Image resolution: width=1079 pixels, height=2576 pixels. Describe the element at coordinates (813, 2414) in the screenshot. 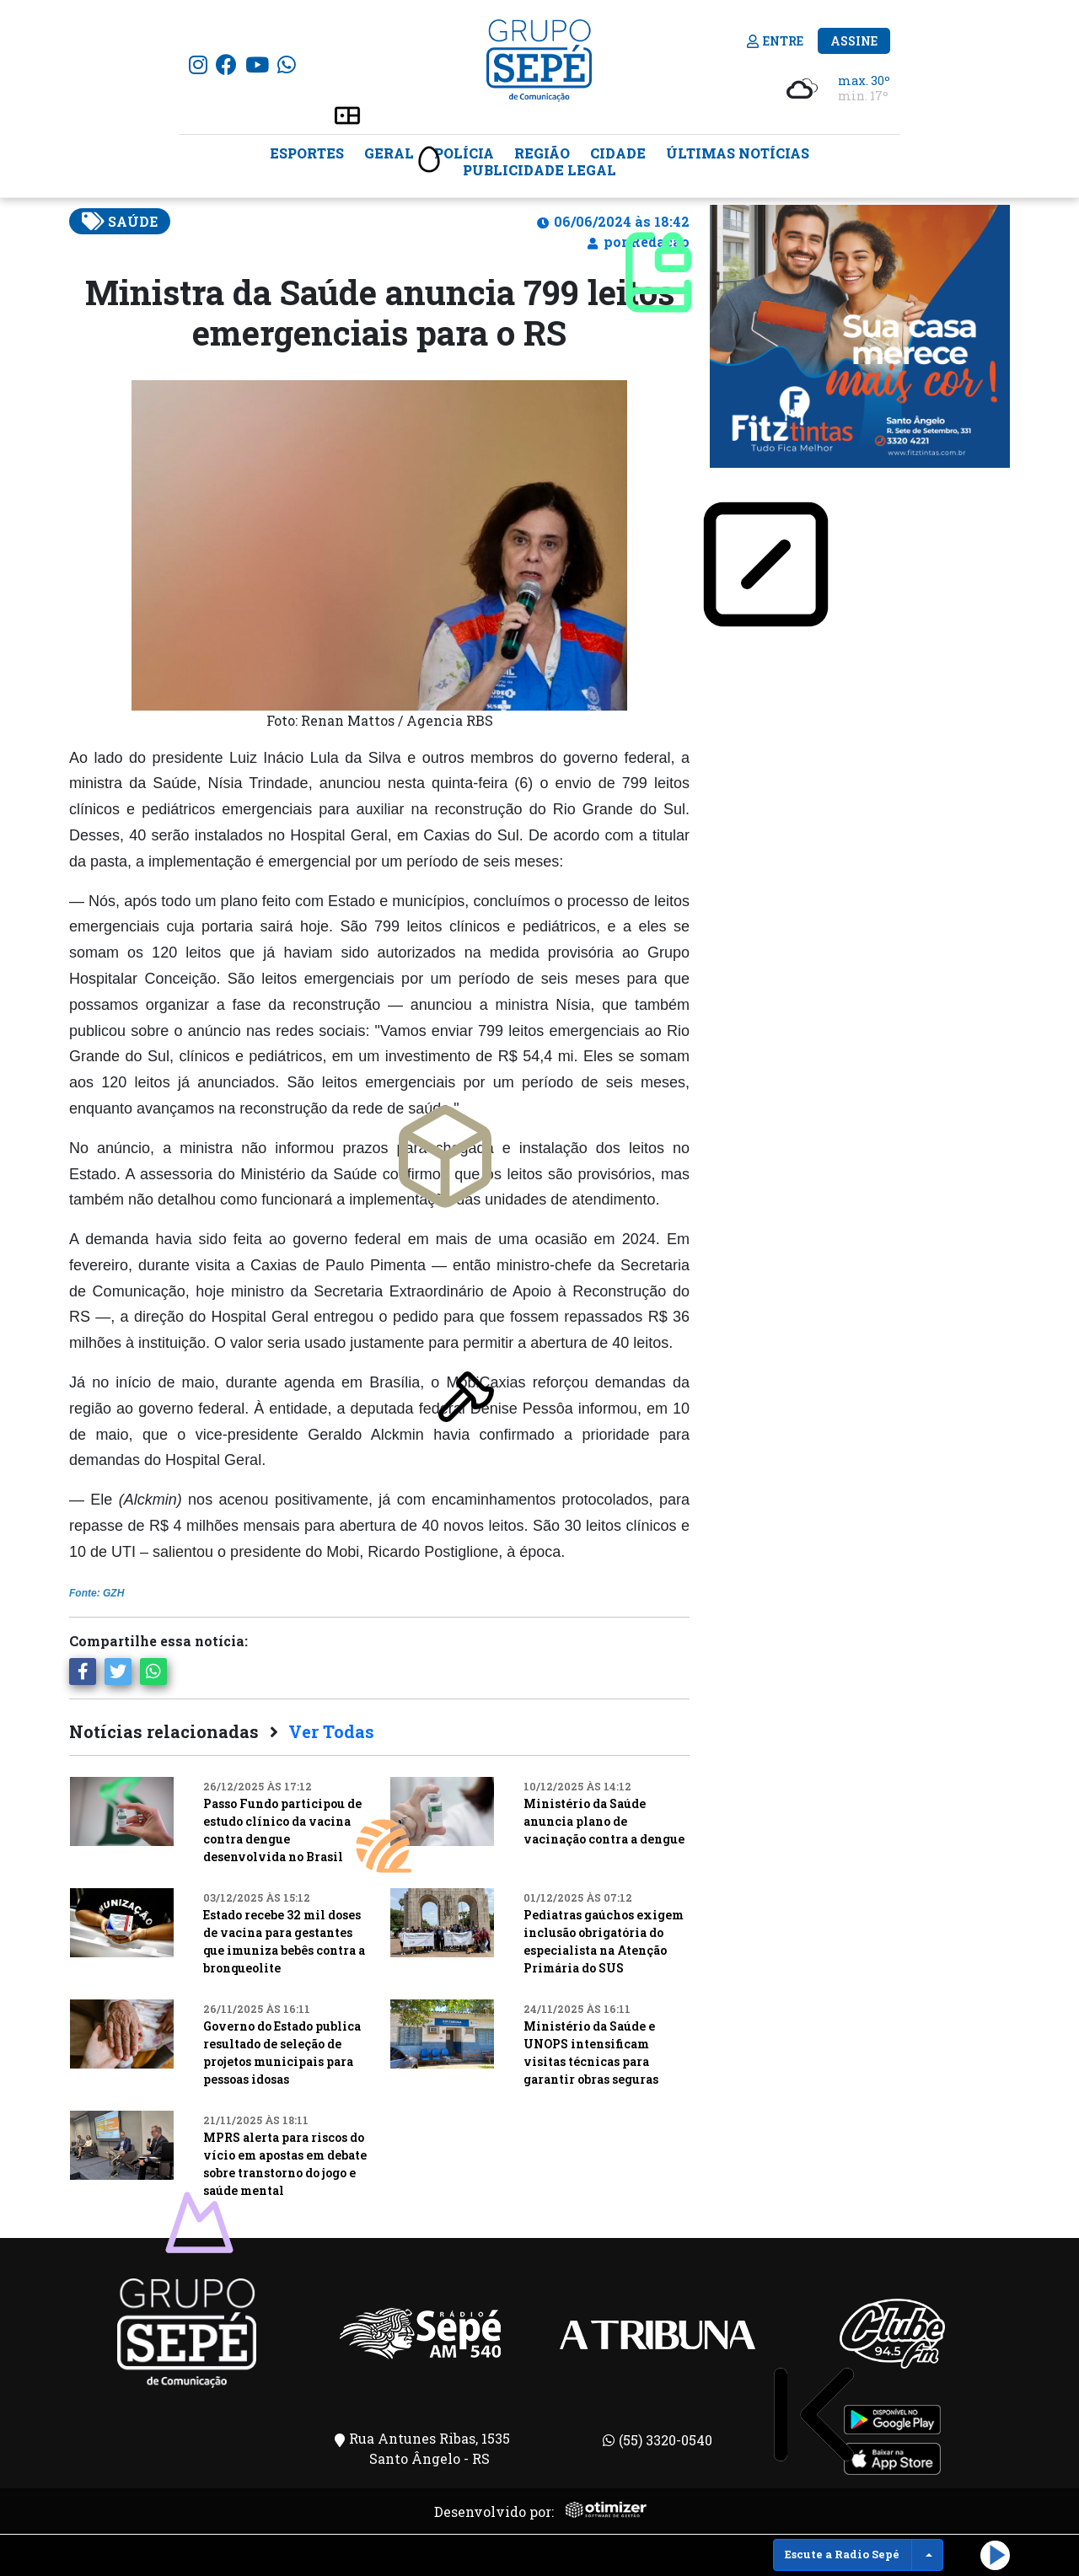

I see `skip to the beginning` at that location.